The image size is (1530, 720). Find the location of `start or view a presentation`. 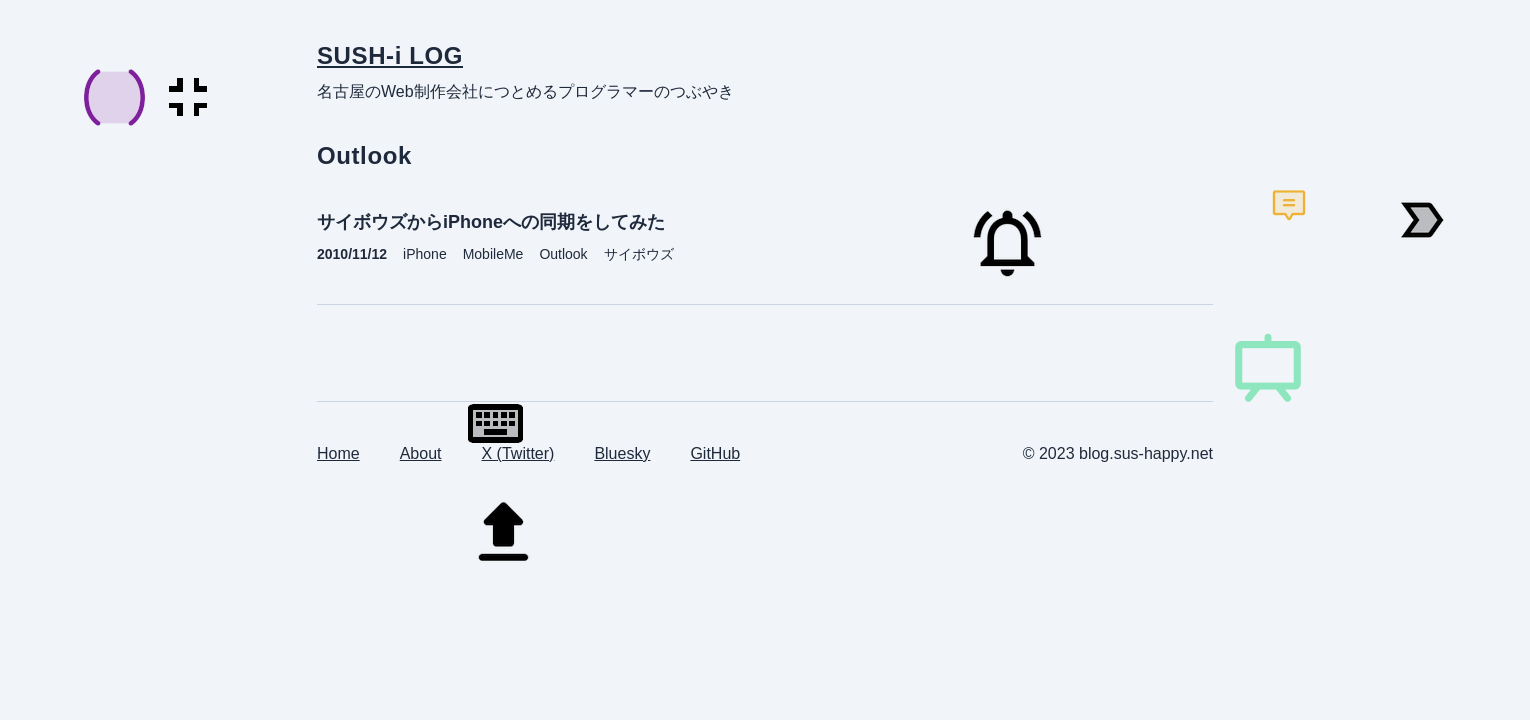

start or view a presentation is located at coordinates (1268, 369).